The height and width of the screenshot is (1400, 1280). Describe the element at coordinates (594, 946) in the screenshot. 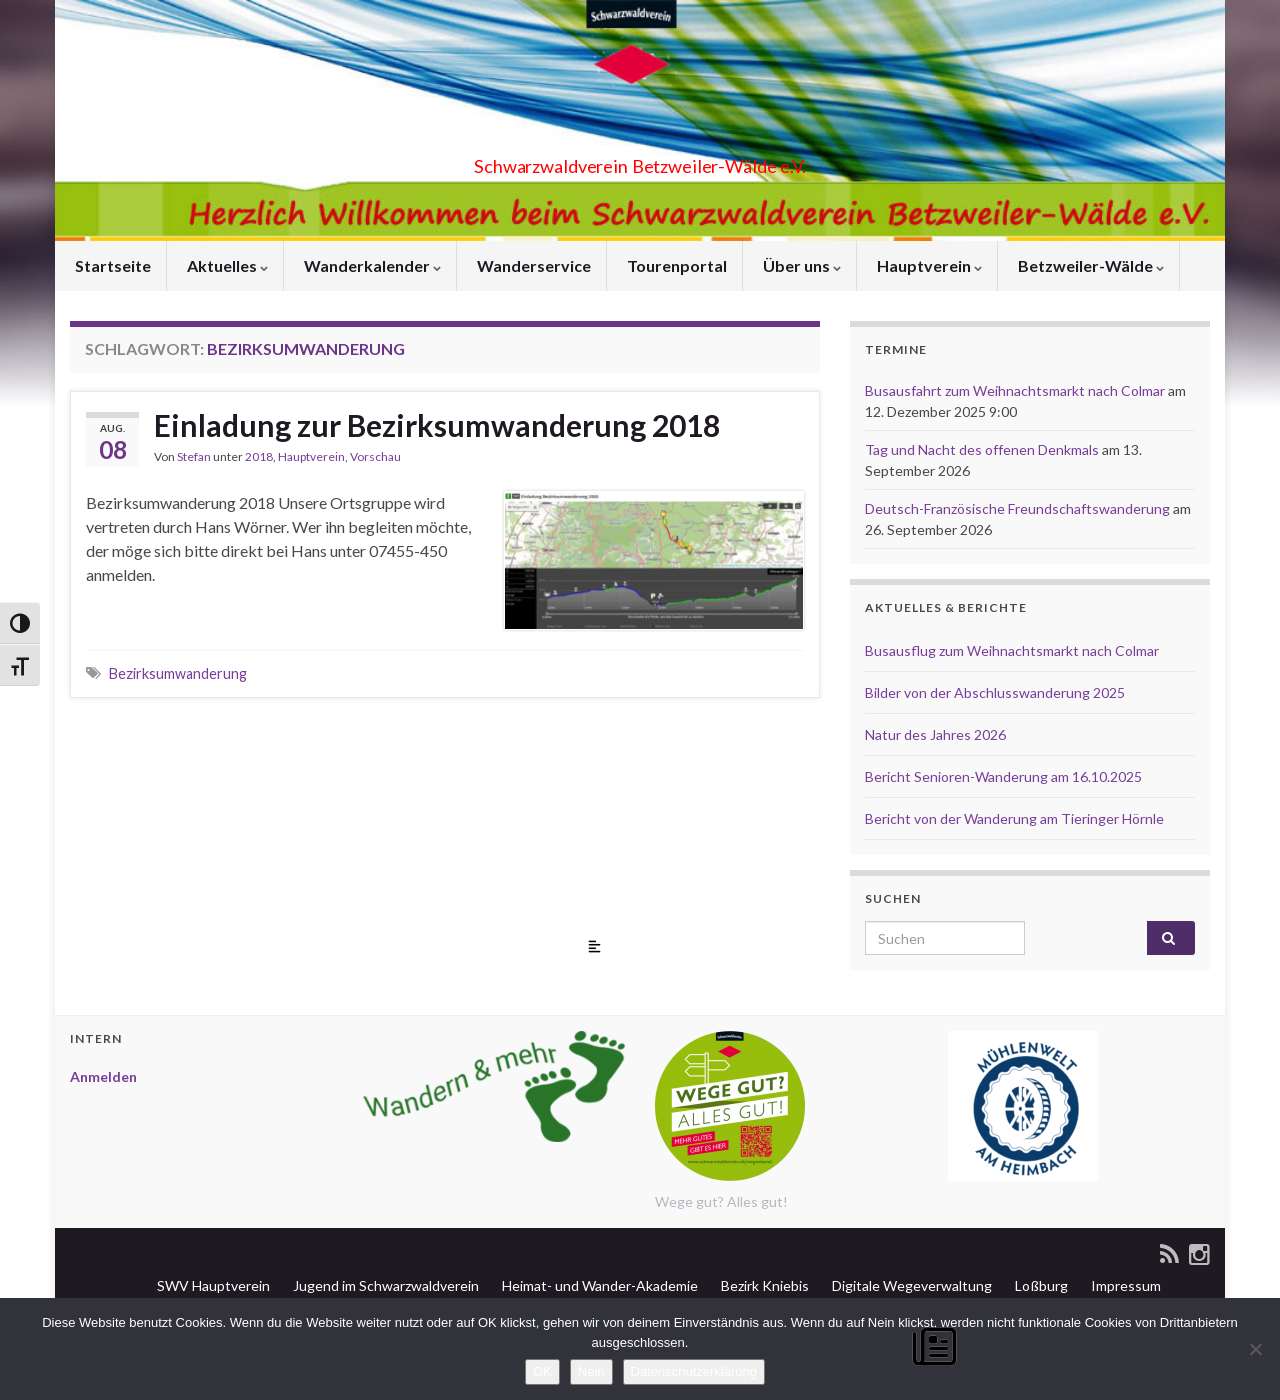

I see `align text to the left` at that location.